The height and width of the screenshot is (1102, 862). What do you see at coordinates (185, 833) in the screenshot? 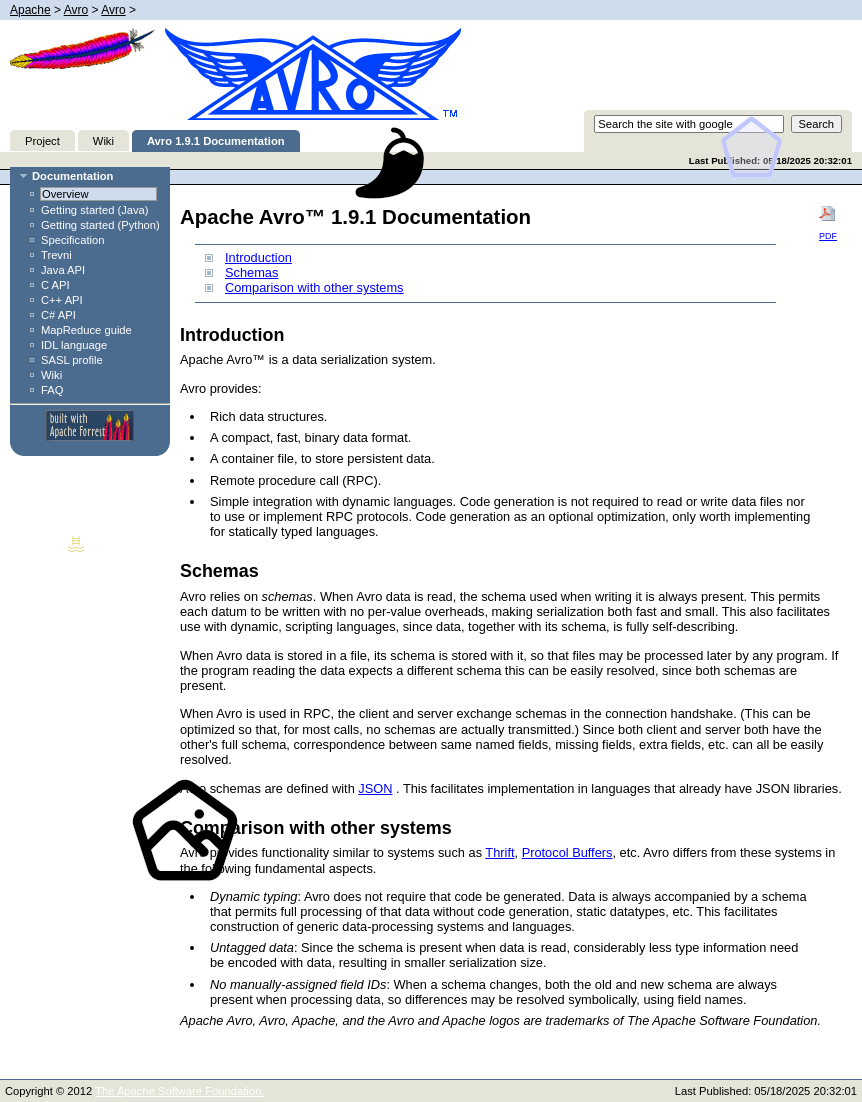
I see `view images in a pentagon-shaped frame` at bounding box center [185, 833].